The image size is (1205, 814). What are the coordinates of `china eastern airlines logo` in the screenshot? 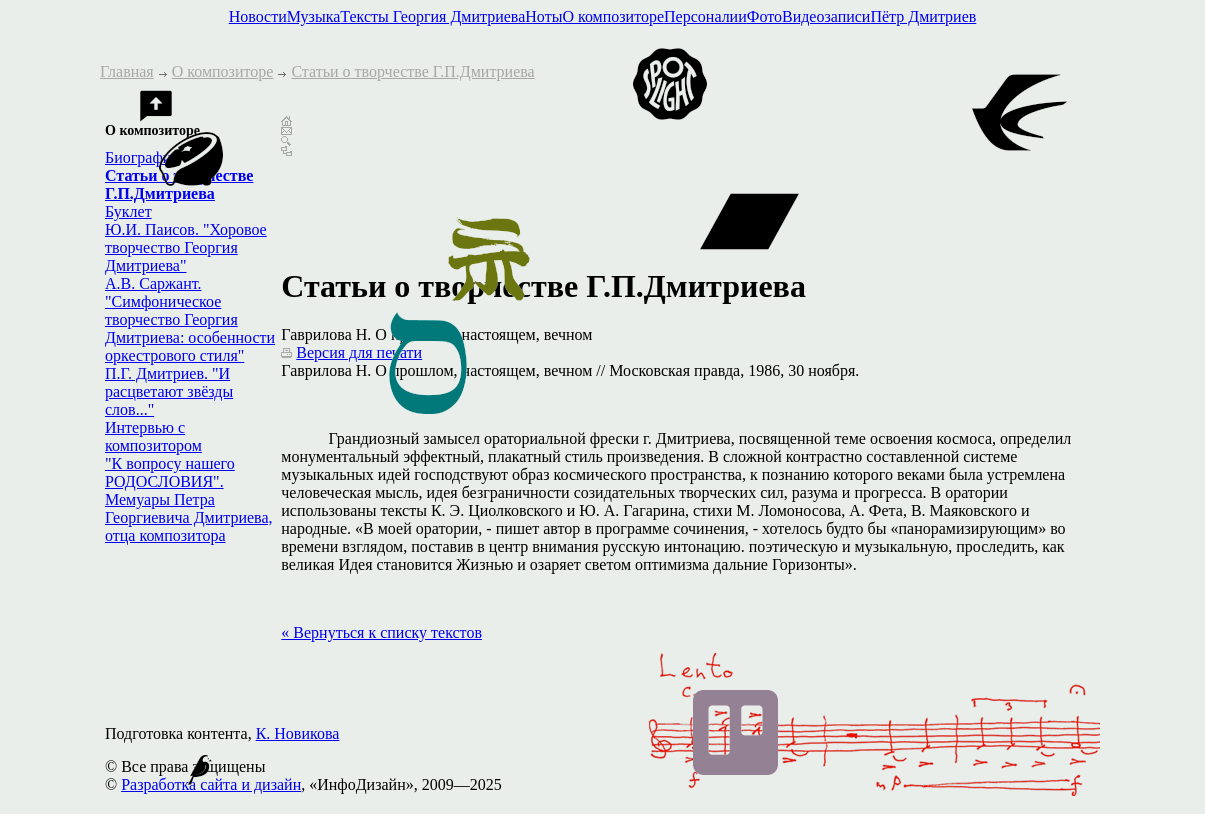 It's located at (1019, 112).